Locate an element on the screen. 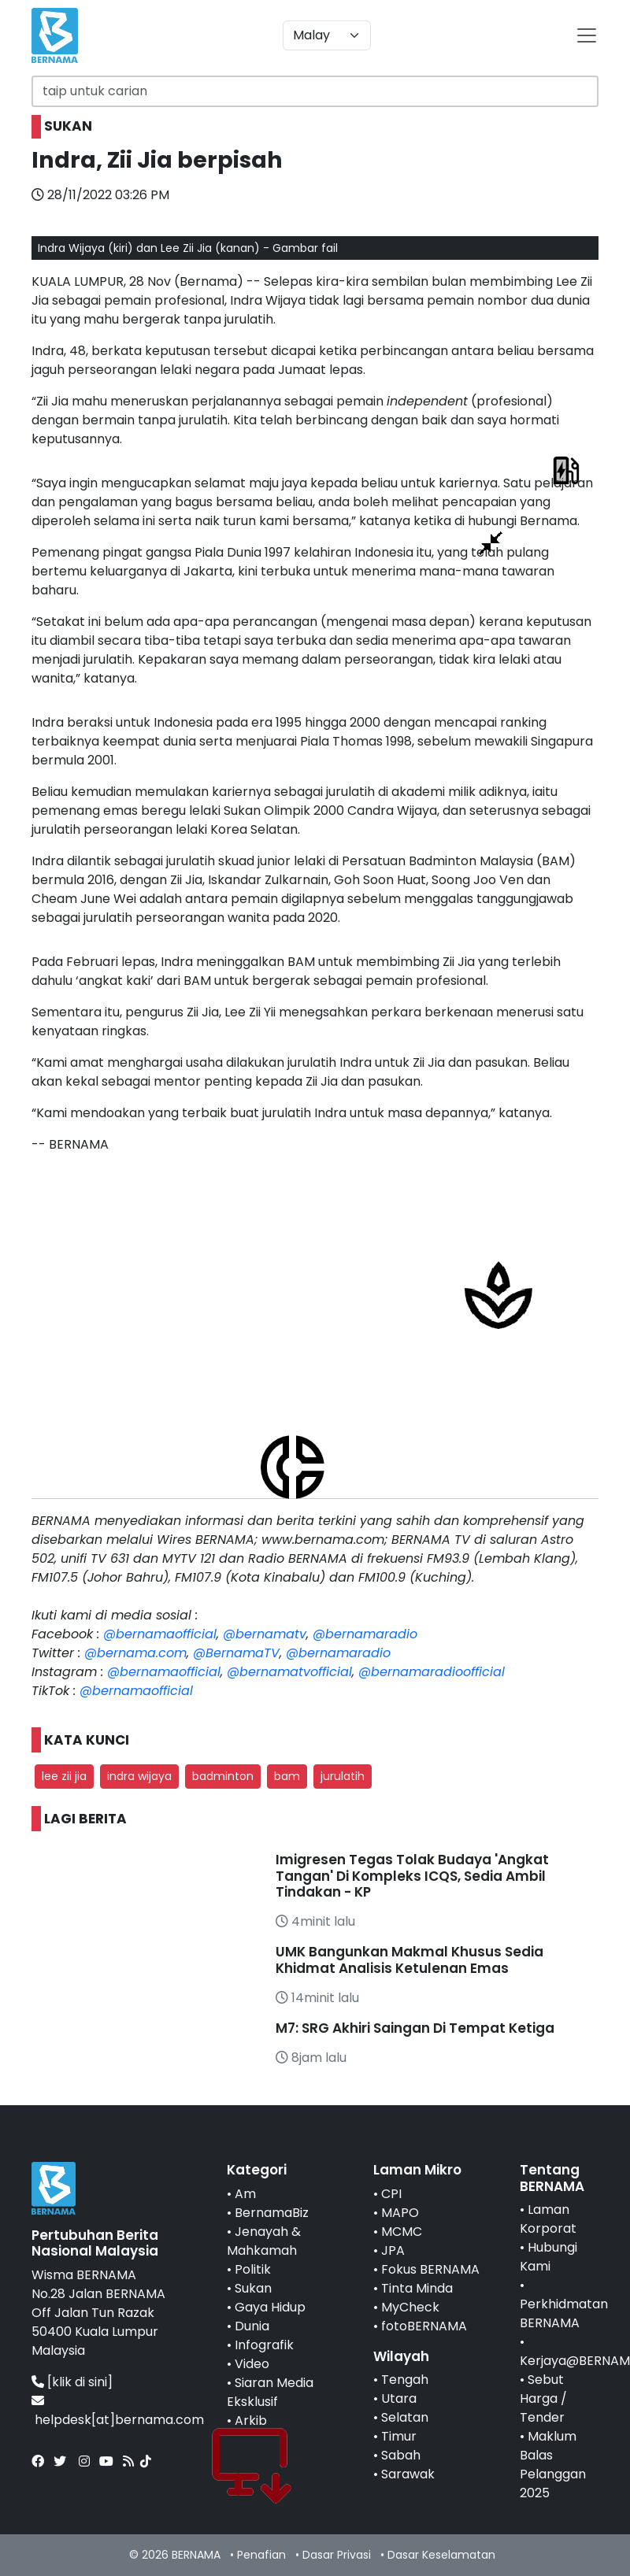 This screenshot has height=2576, width=630. exit fullscreen mode is located at coordinates (491, 543).